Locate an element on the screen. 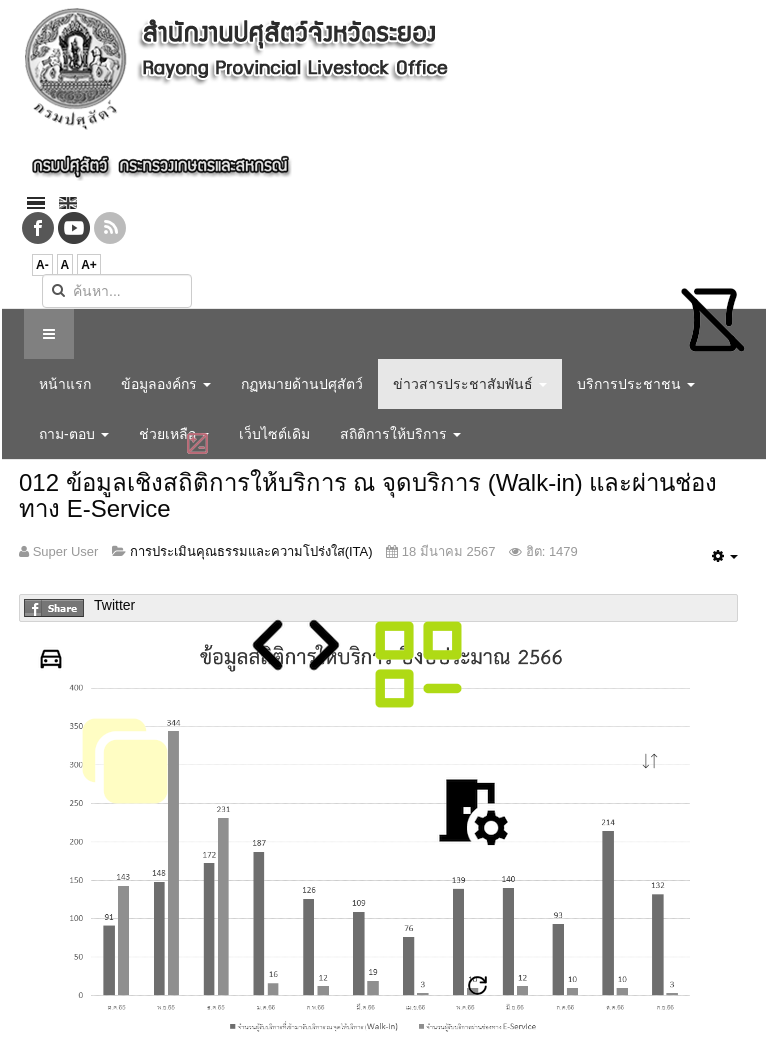 This screenshot has width=768, height=1060. disable vertical panorama mode is located at coordinates (713, 320).